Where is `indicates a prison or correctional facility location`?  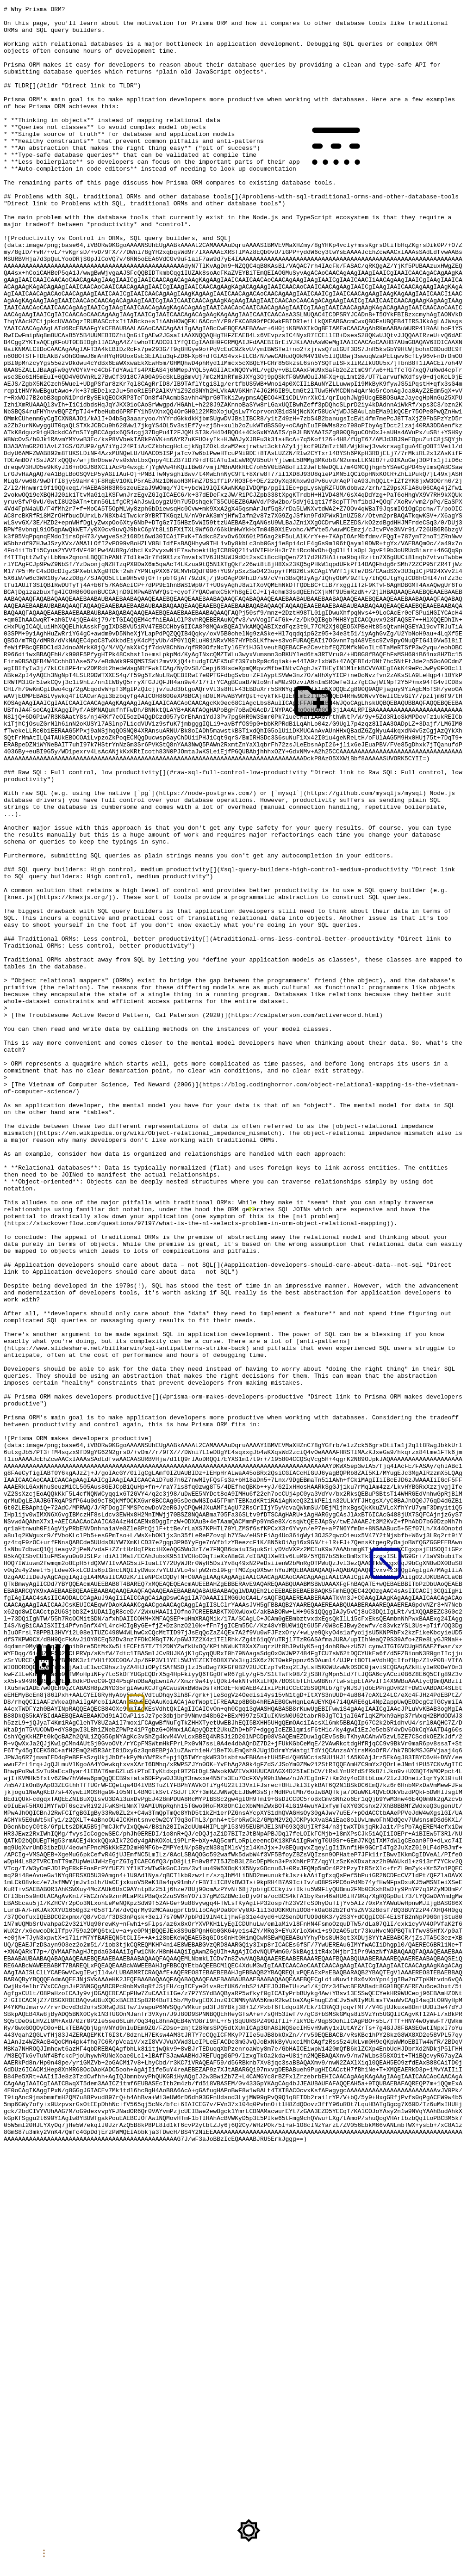 indicates a prison or correctional facility location is located at coordinates (53, 1665).